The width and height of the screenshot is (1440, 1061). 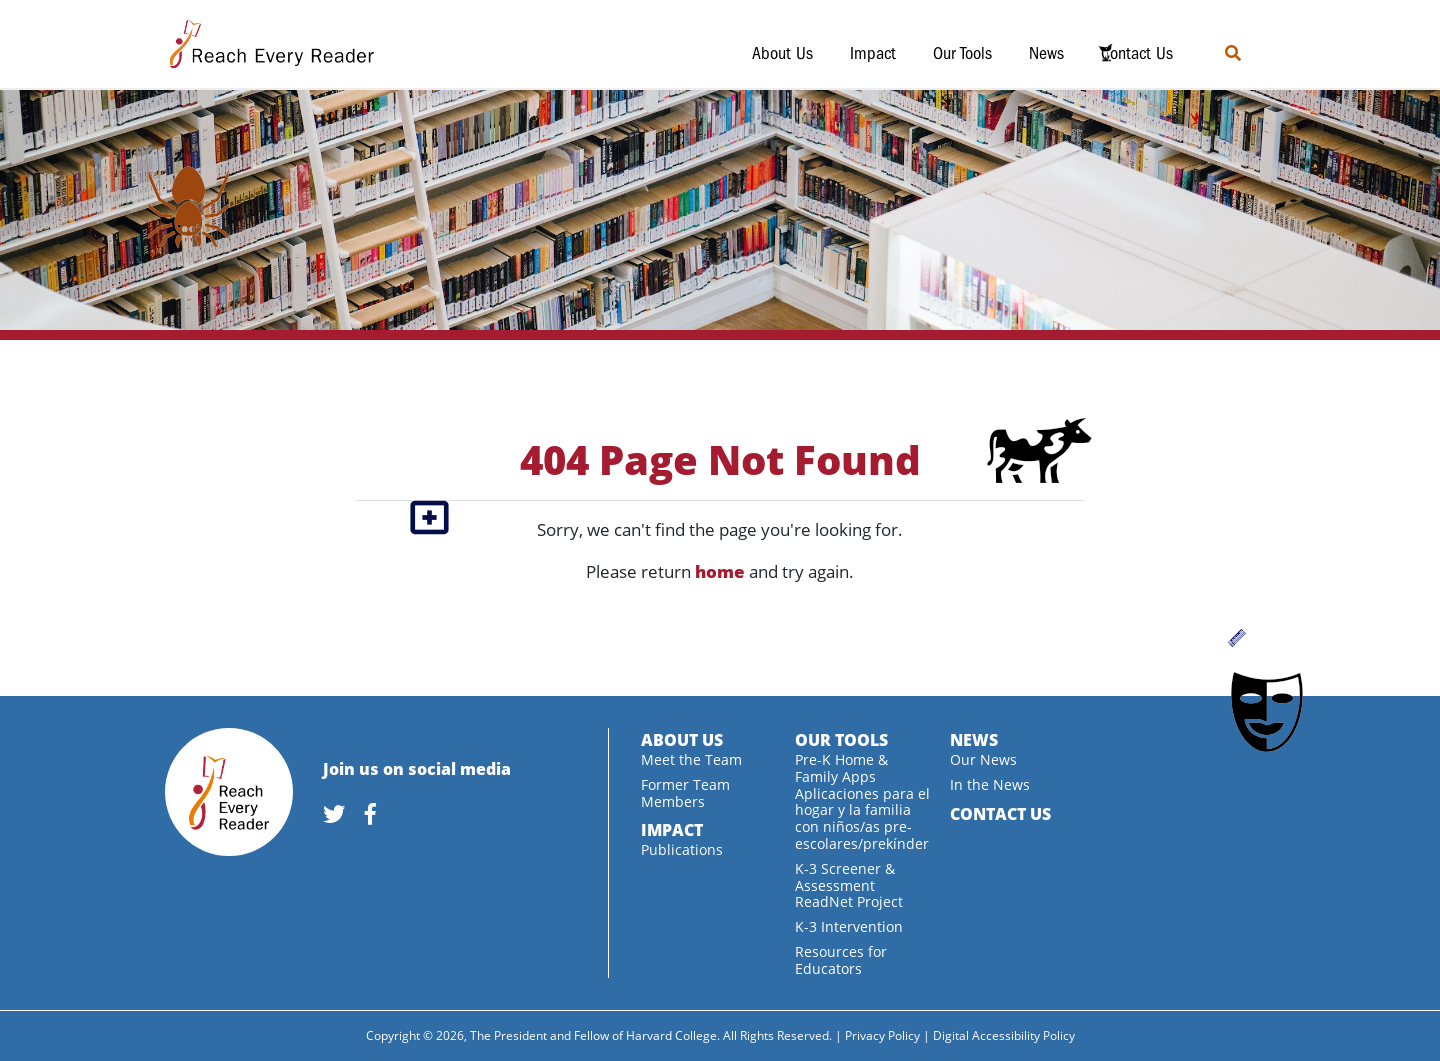 I want to click on toggle between theater or drama mode, so click(x=1266, y=712).